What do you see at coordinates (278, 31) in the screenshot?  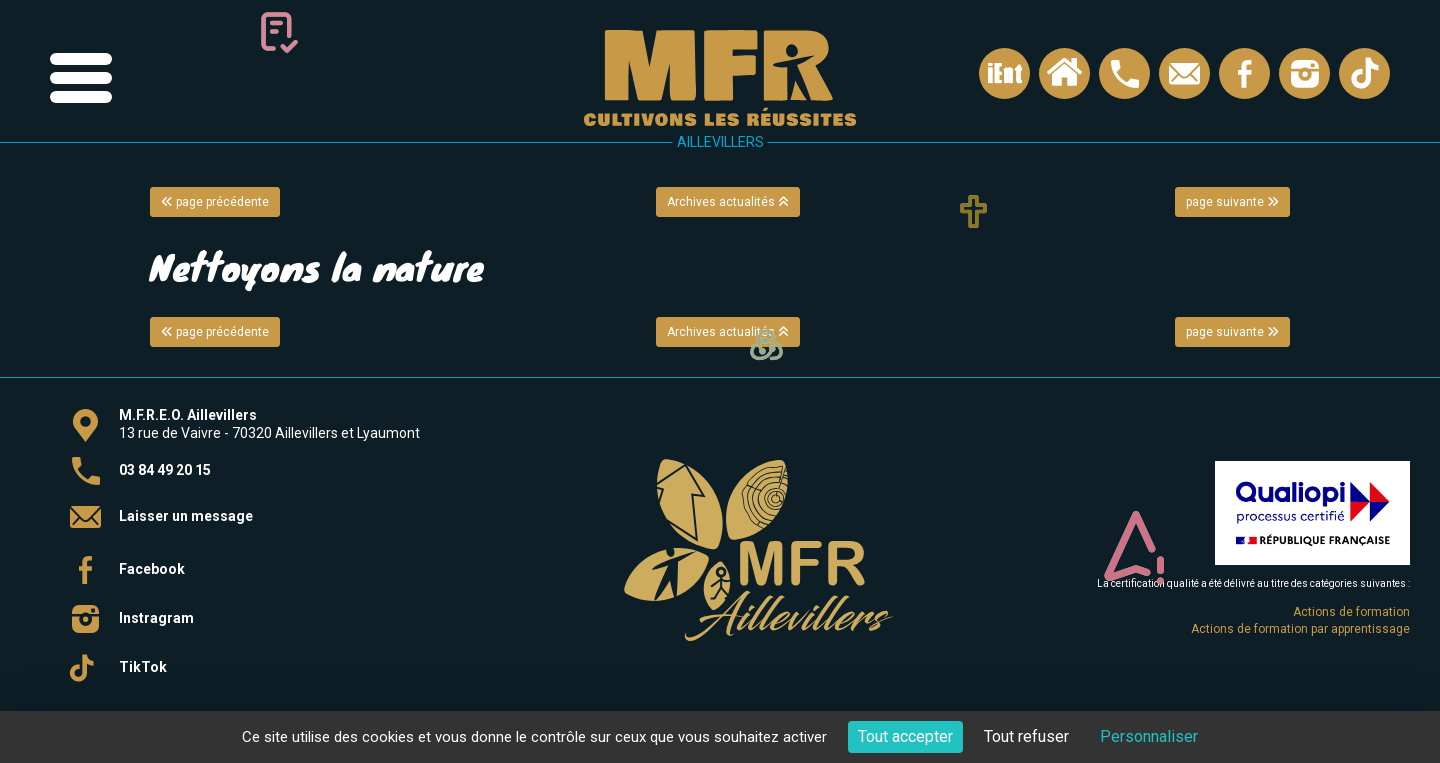 I see `view your task checklist` at bounding box center [278, 31].